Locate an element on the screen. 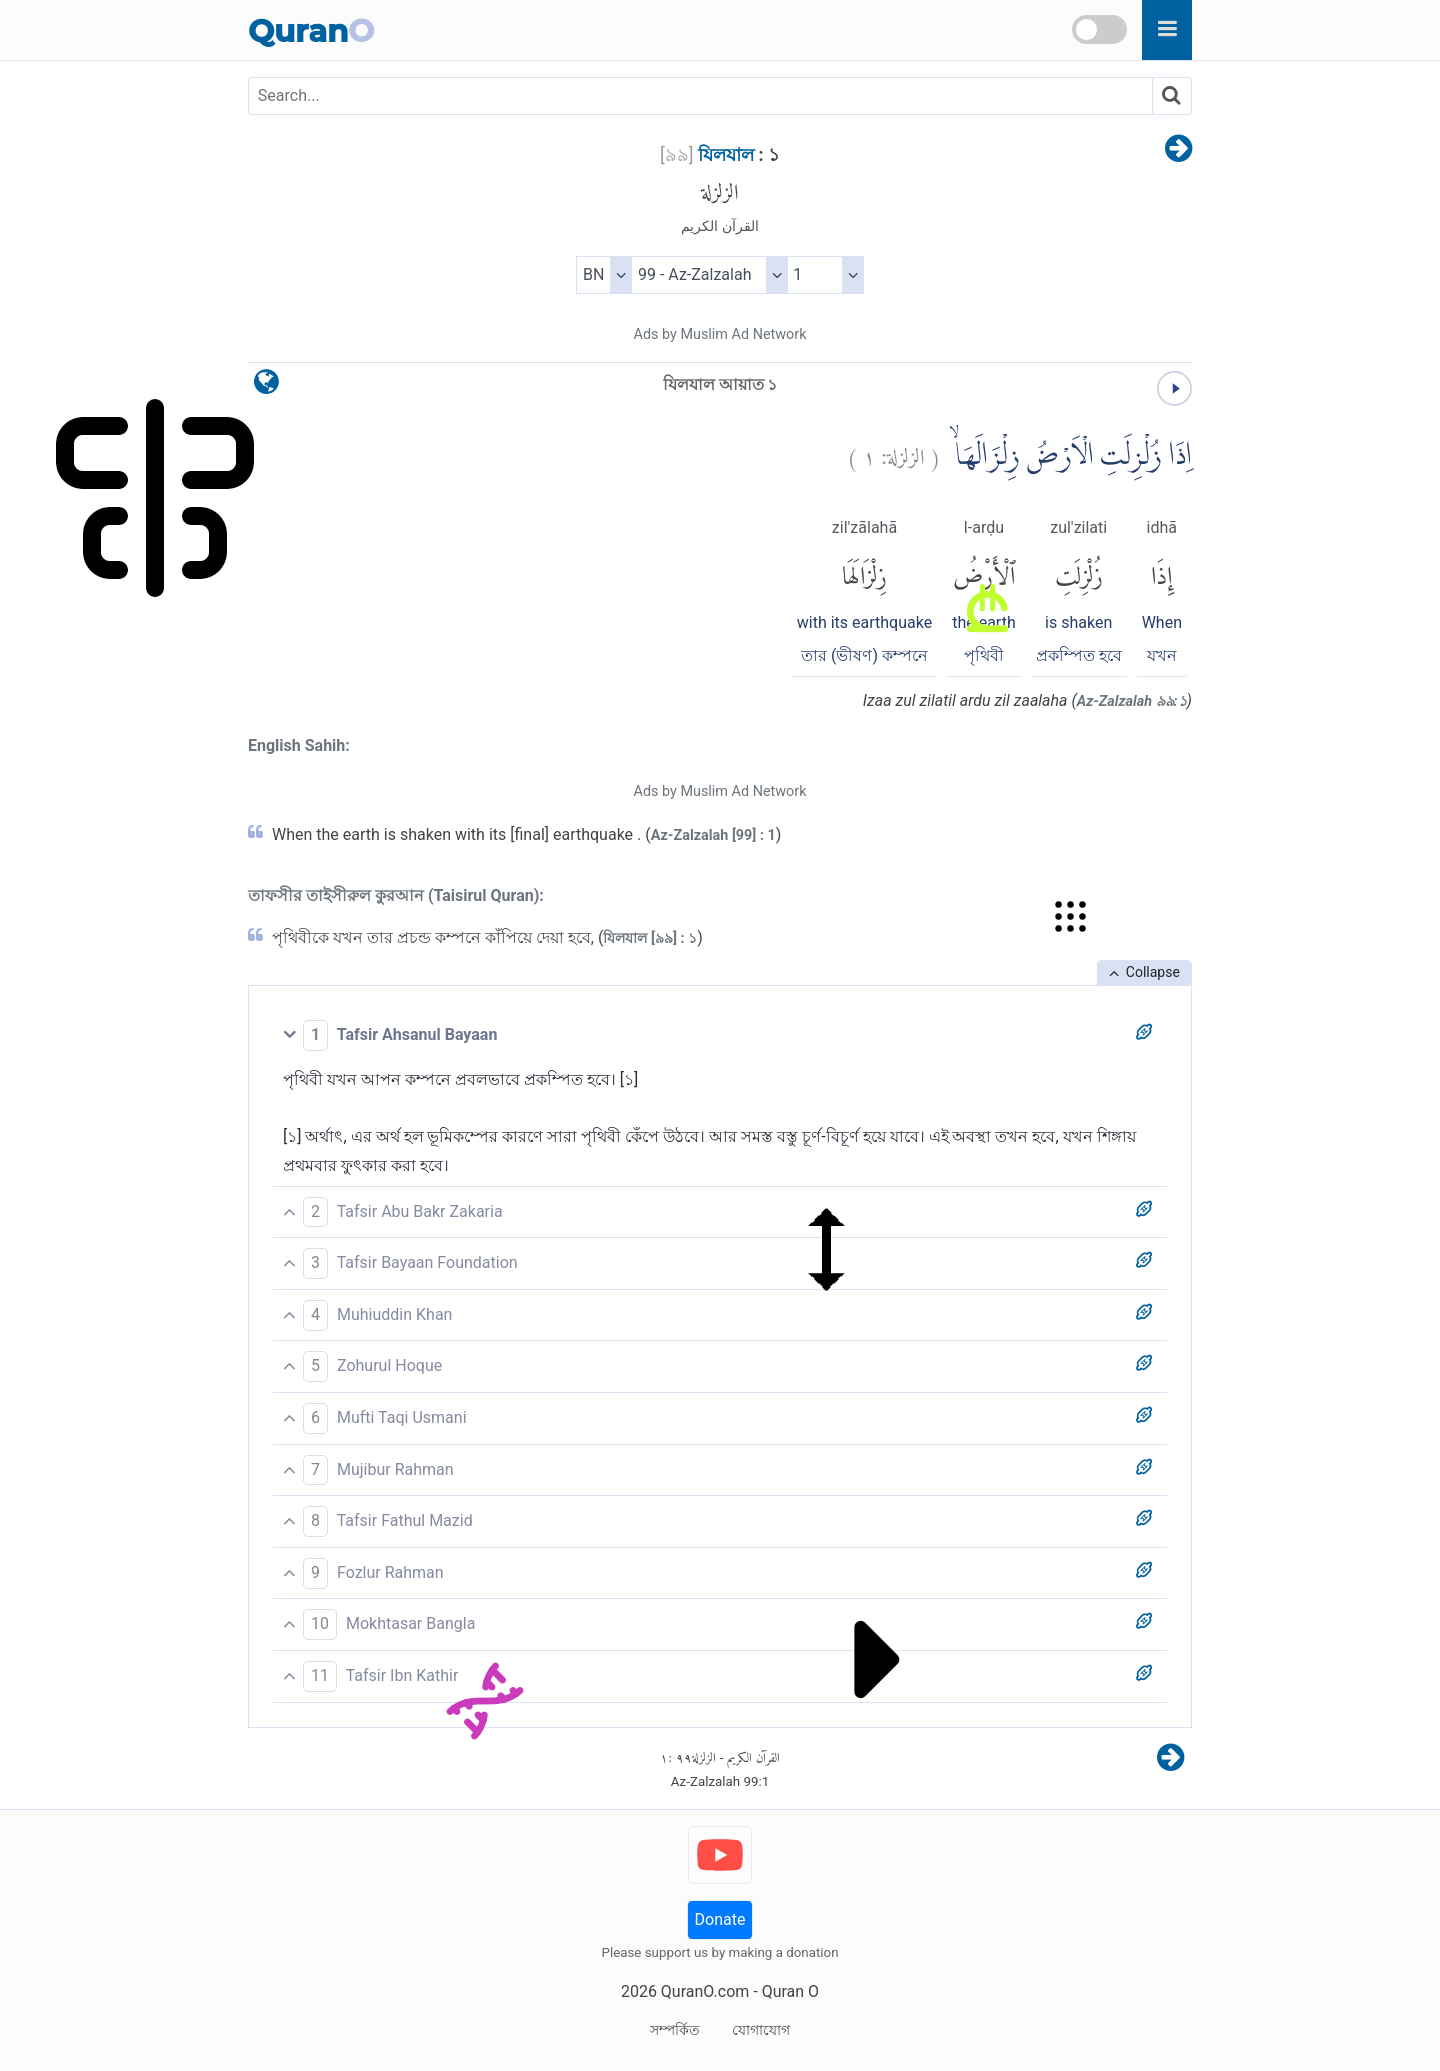 The height and width of the screenshot is (2071, 1440). adjust height or vertical size is located at coordinates (826, 1249).